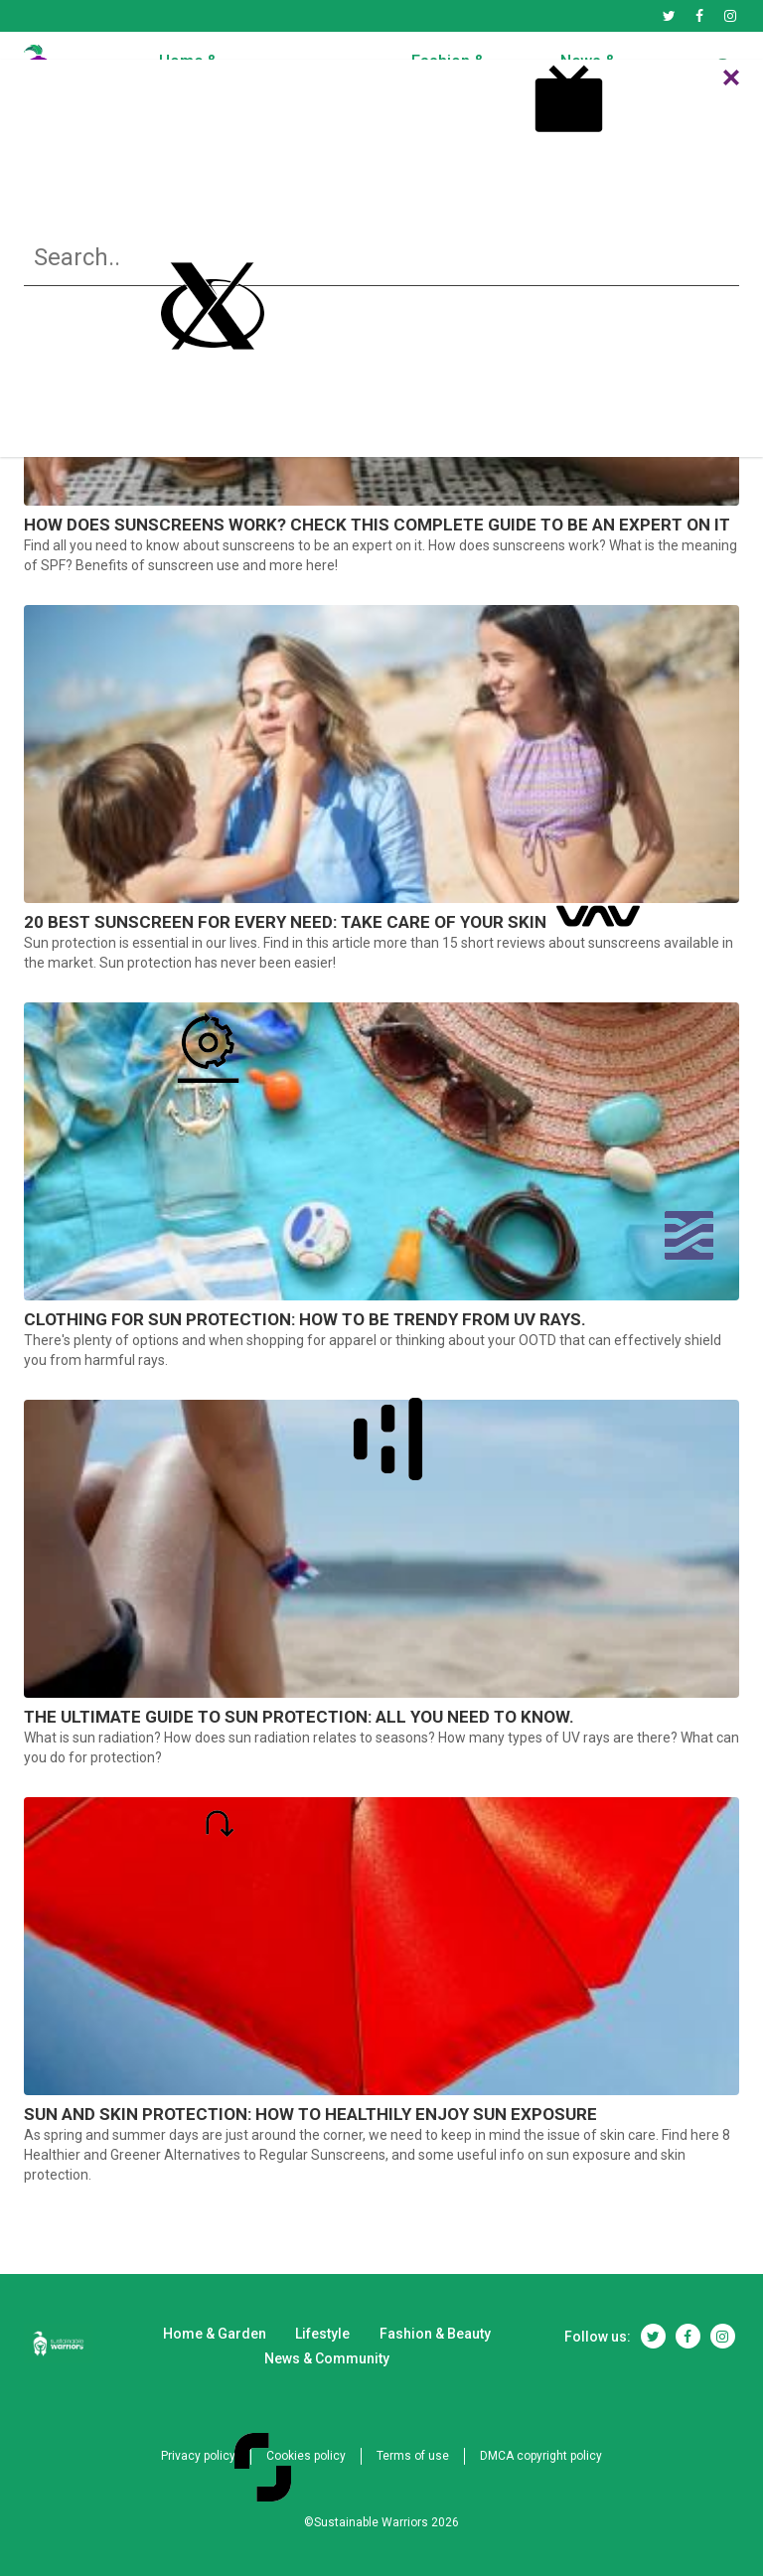 The image size is (763, 2576). What do you see at coordinates (688, 1235) in the screenshot?
I see `stimulus javascript framework logo` at bounding box center [688, 1235].